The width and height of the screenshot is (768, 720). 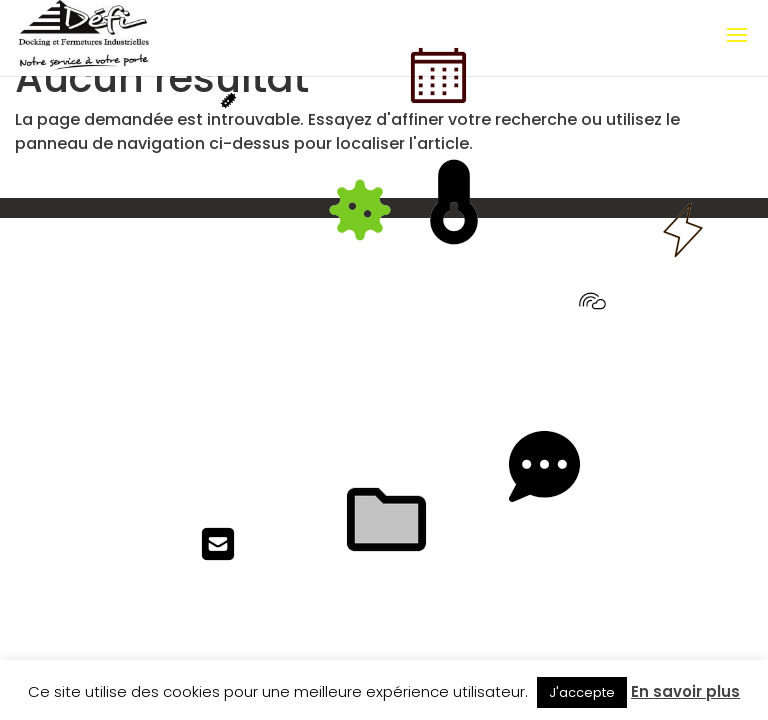 What do you see at coordinates (360, 210) in the screenshot?
I see `indicates a virus or malware threat detected` at bounding box center [360, 210].